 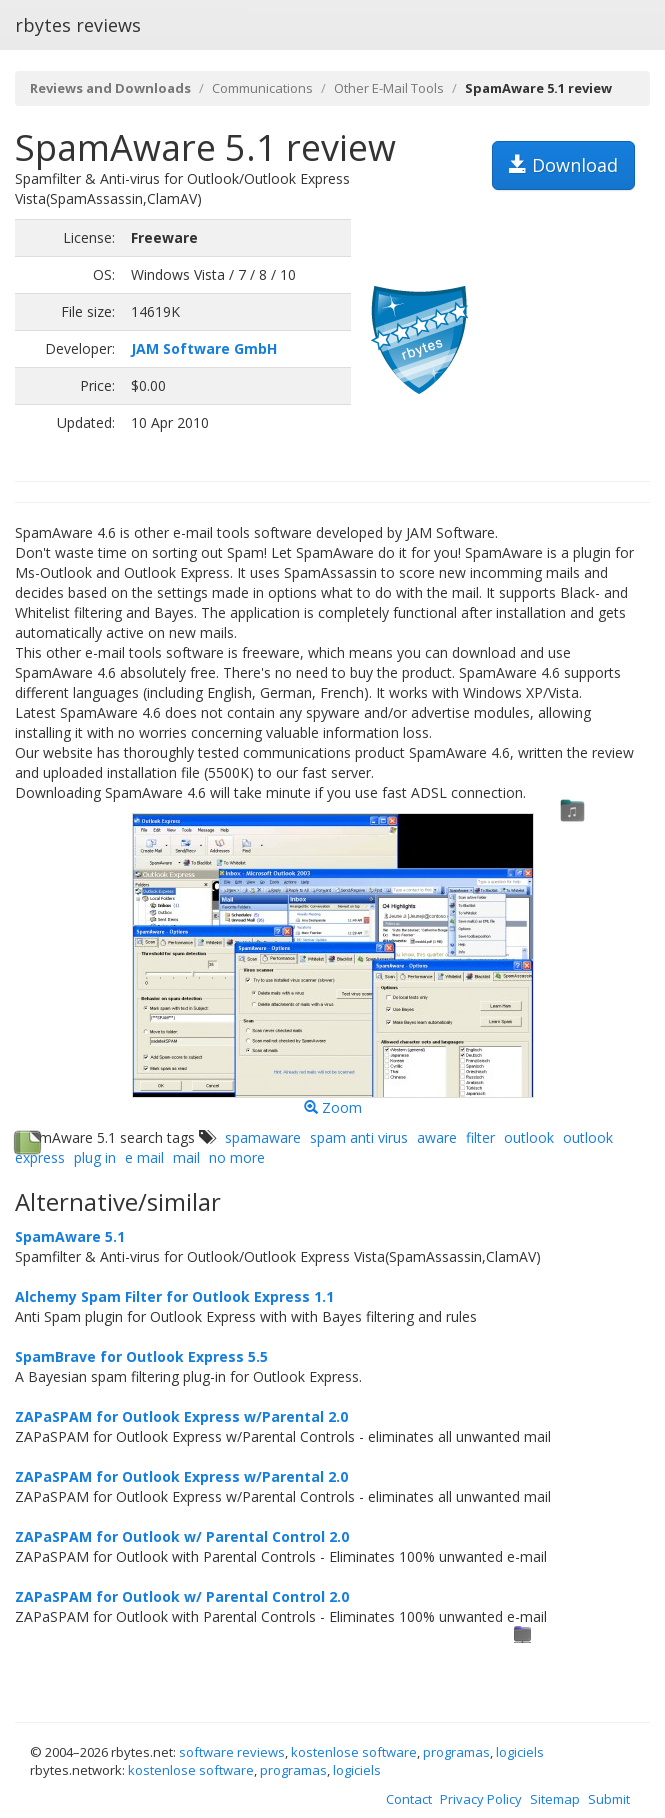 What do you see at coordinates (522, 1634) in the screenshot?
I see `access a remote or network folder` at bounding box center [522, 1634].